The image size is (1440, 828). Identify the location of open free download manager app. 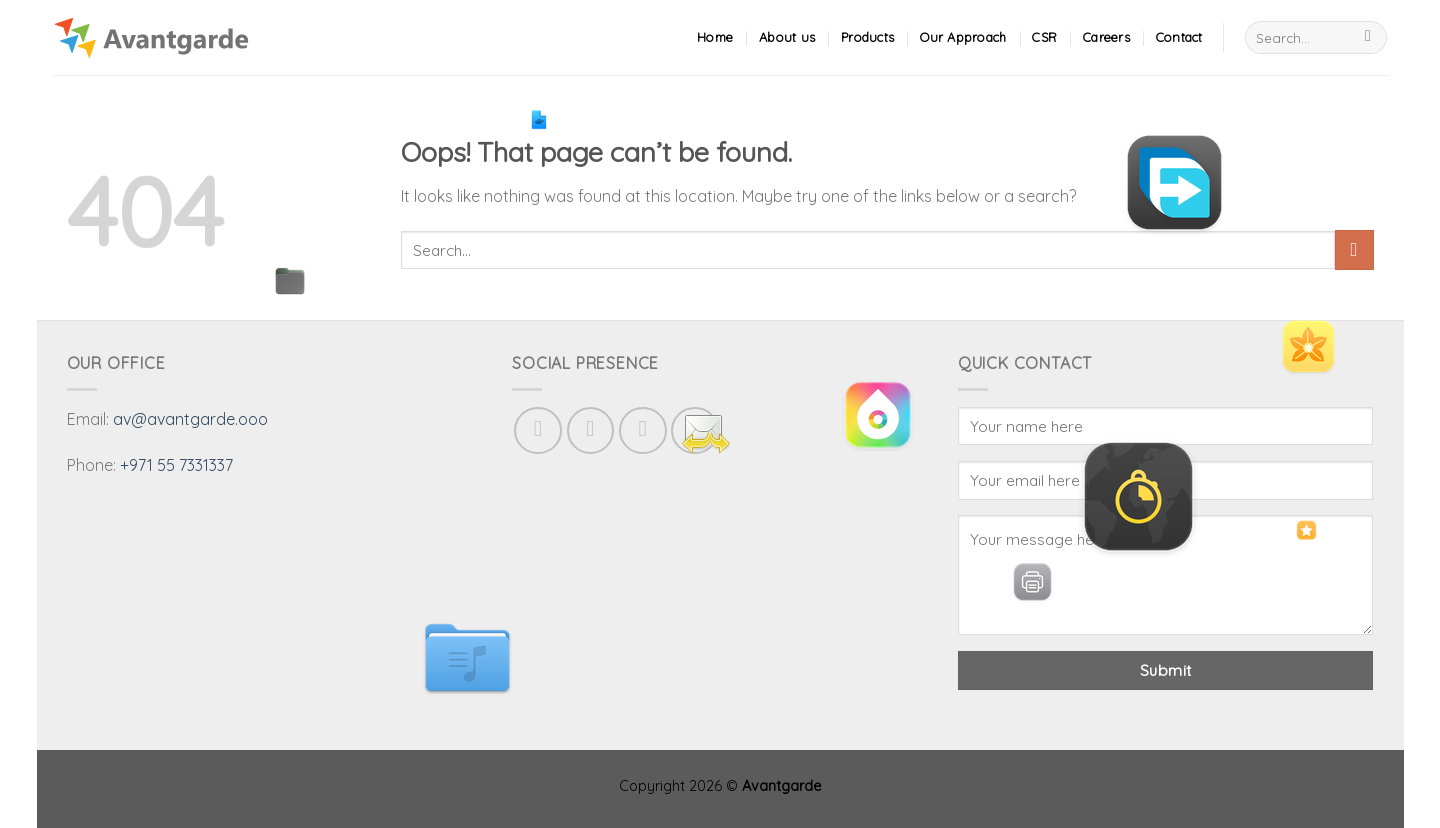
(1174, 182).